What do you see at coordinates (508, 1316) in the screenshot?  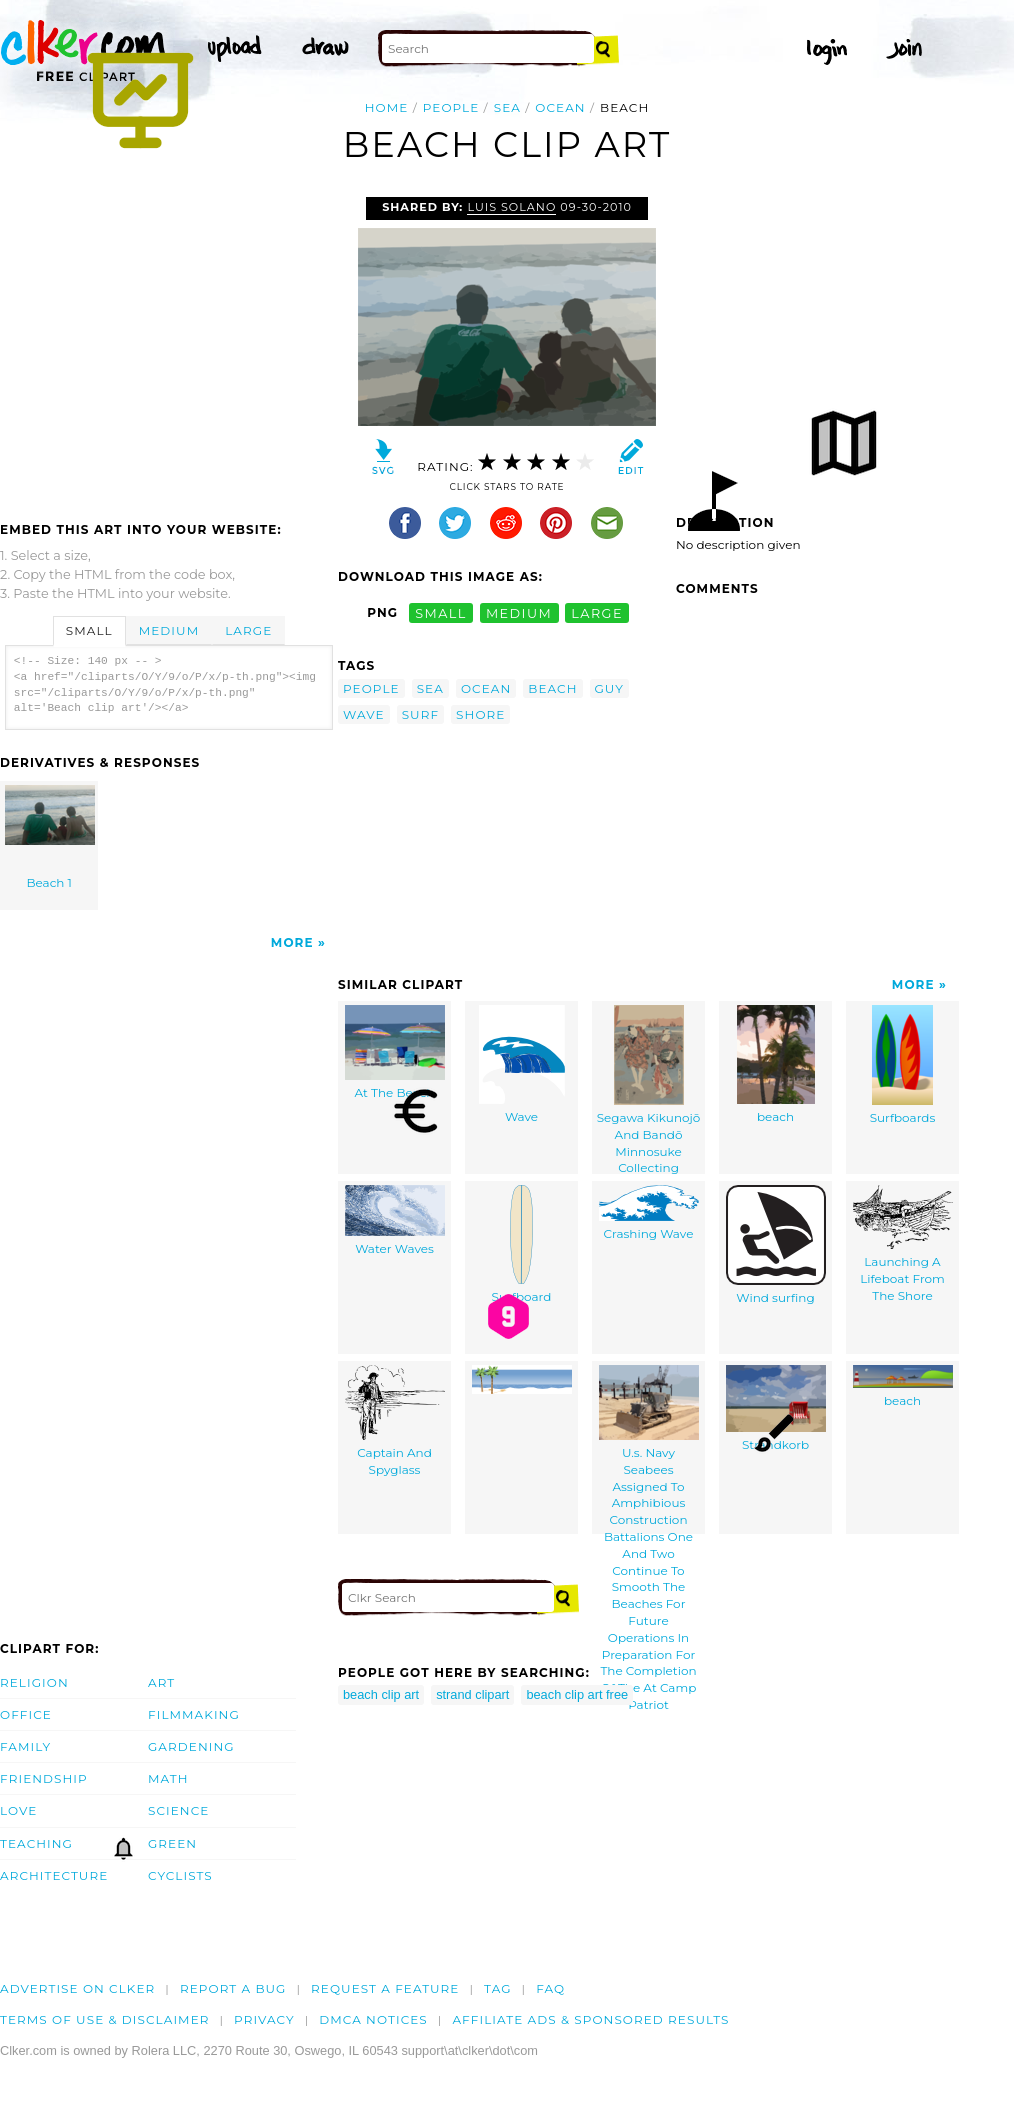 I see `indicates step 9 in a multi-step process` at bounding box center [508, 1316].